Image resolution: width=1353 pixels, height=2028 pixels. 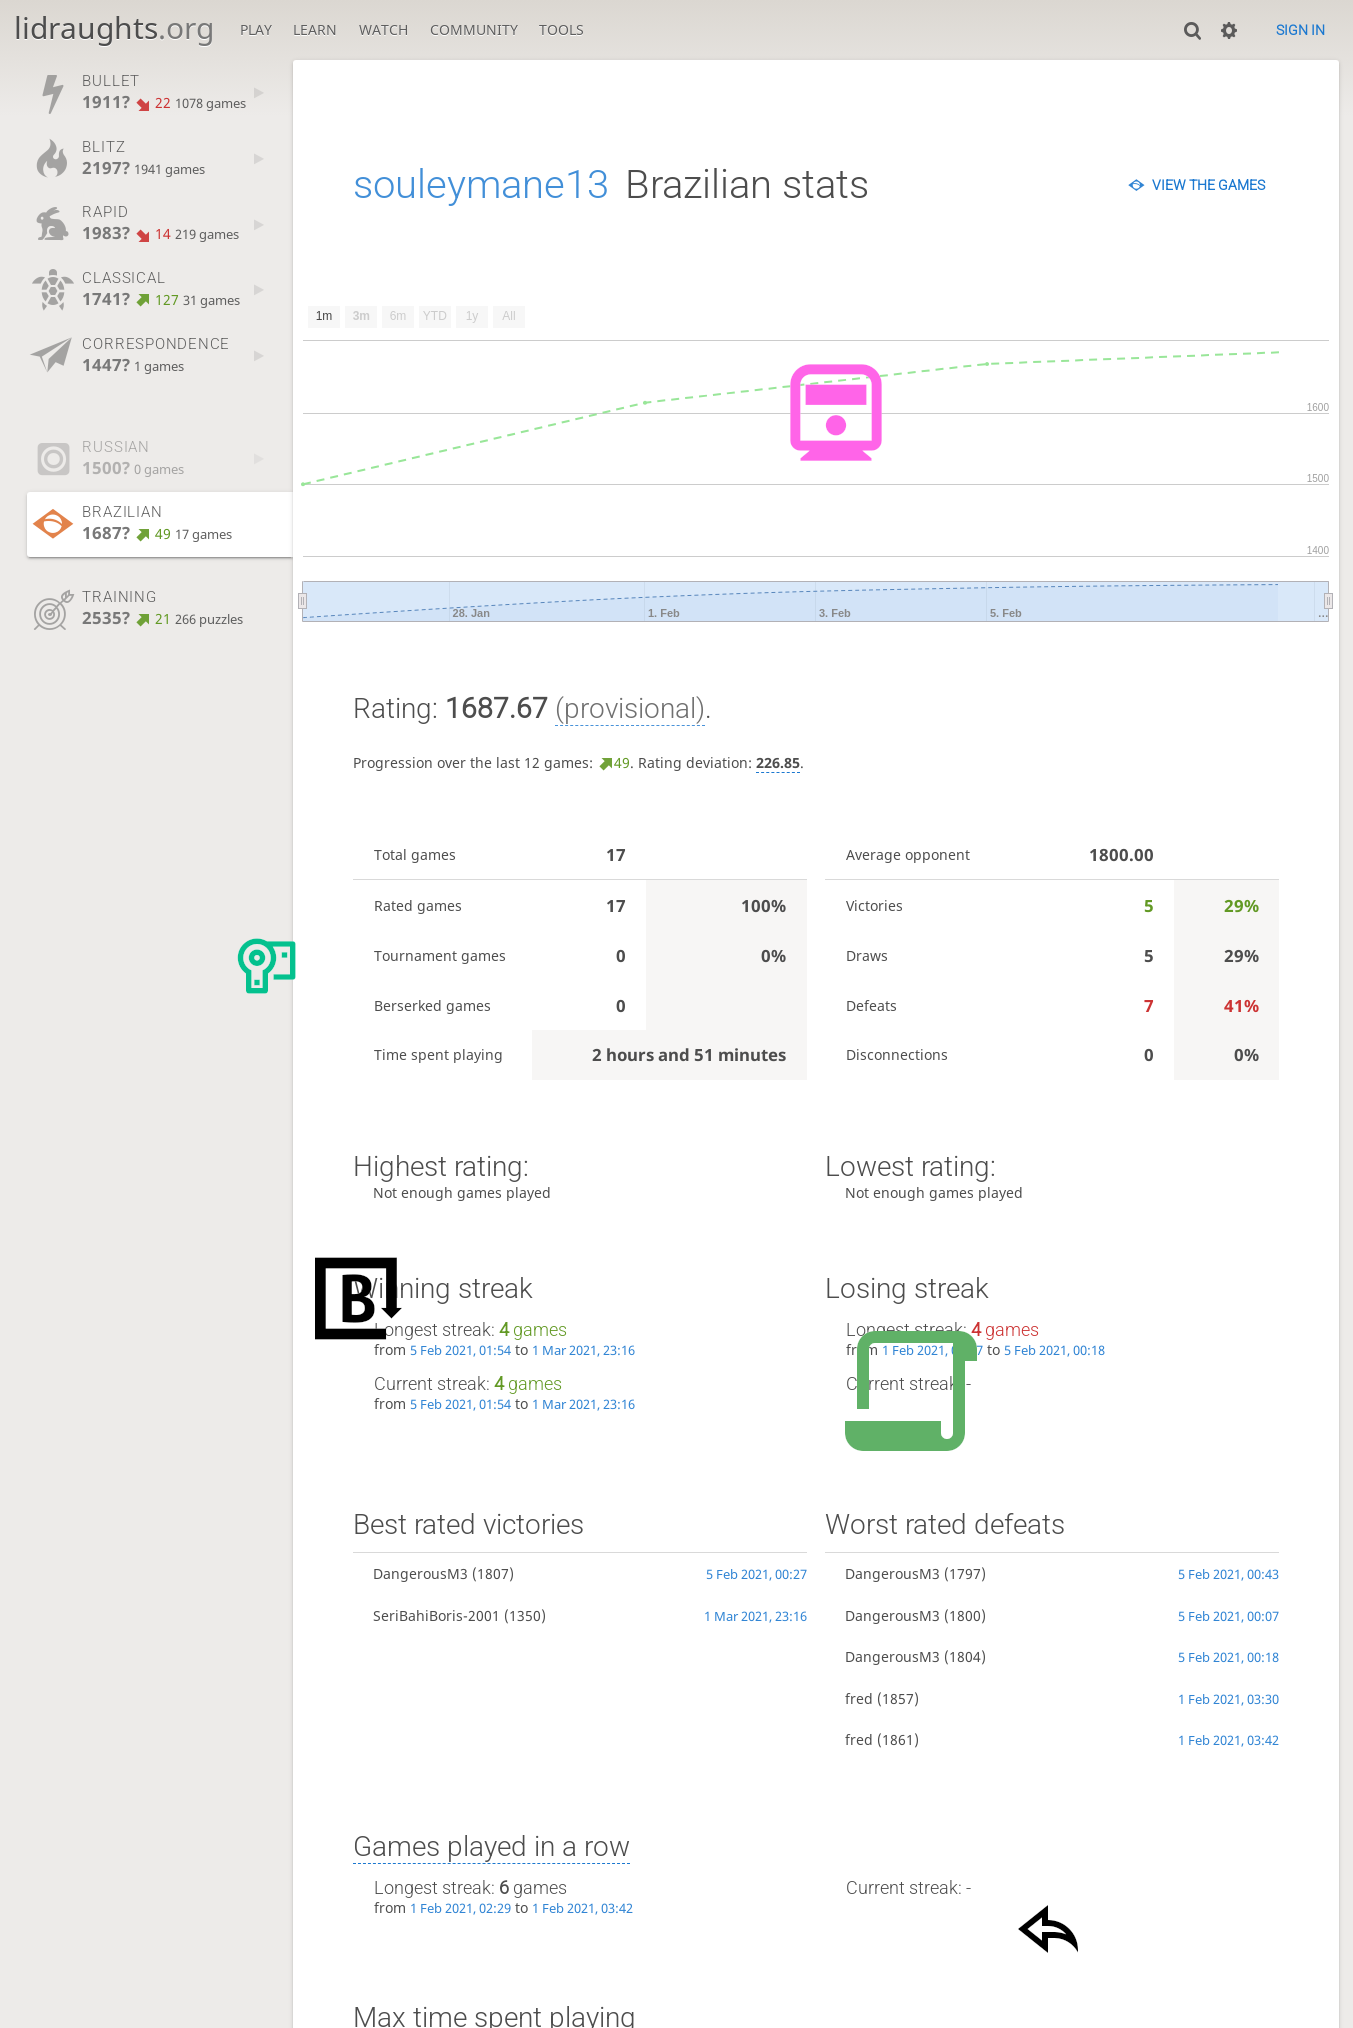 I want to click on reply to a message or email, so click(x=1051, y=1929).